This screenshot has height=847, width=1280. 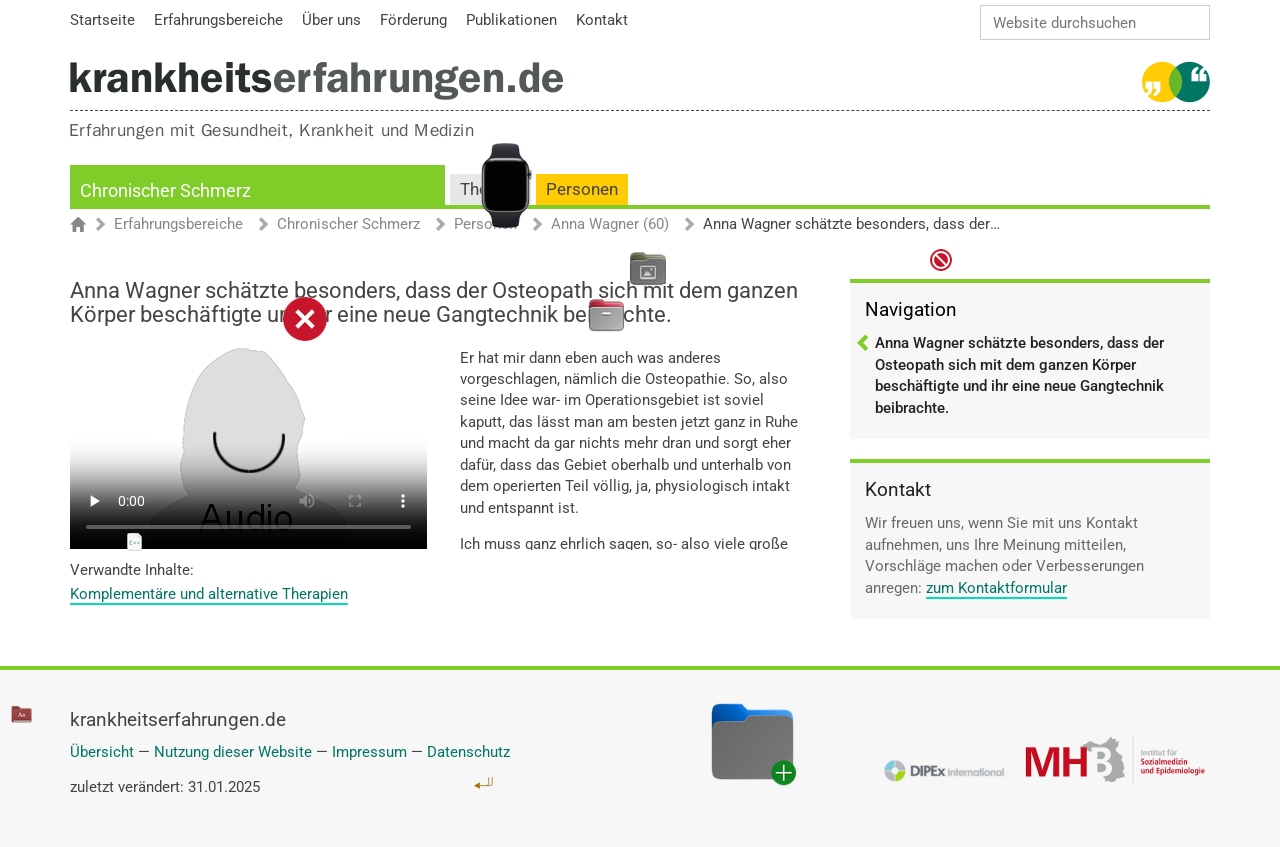 What do you see at coordinates (606, 314) in the screenshot?
I see `open the file manager application` at bounding box center [606, 314].